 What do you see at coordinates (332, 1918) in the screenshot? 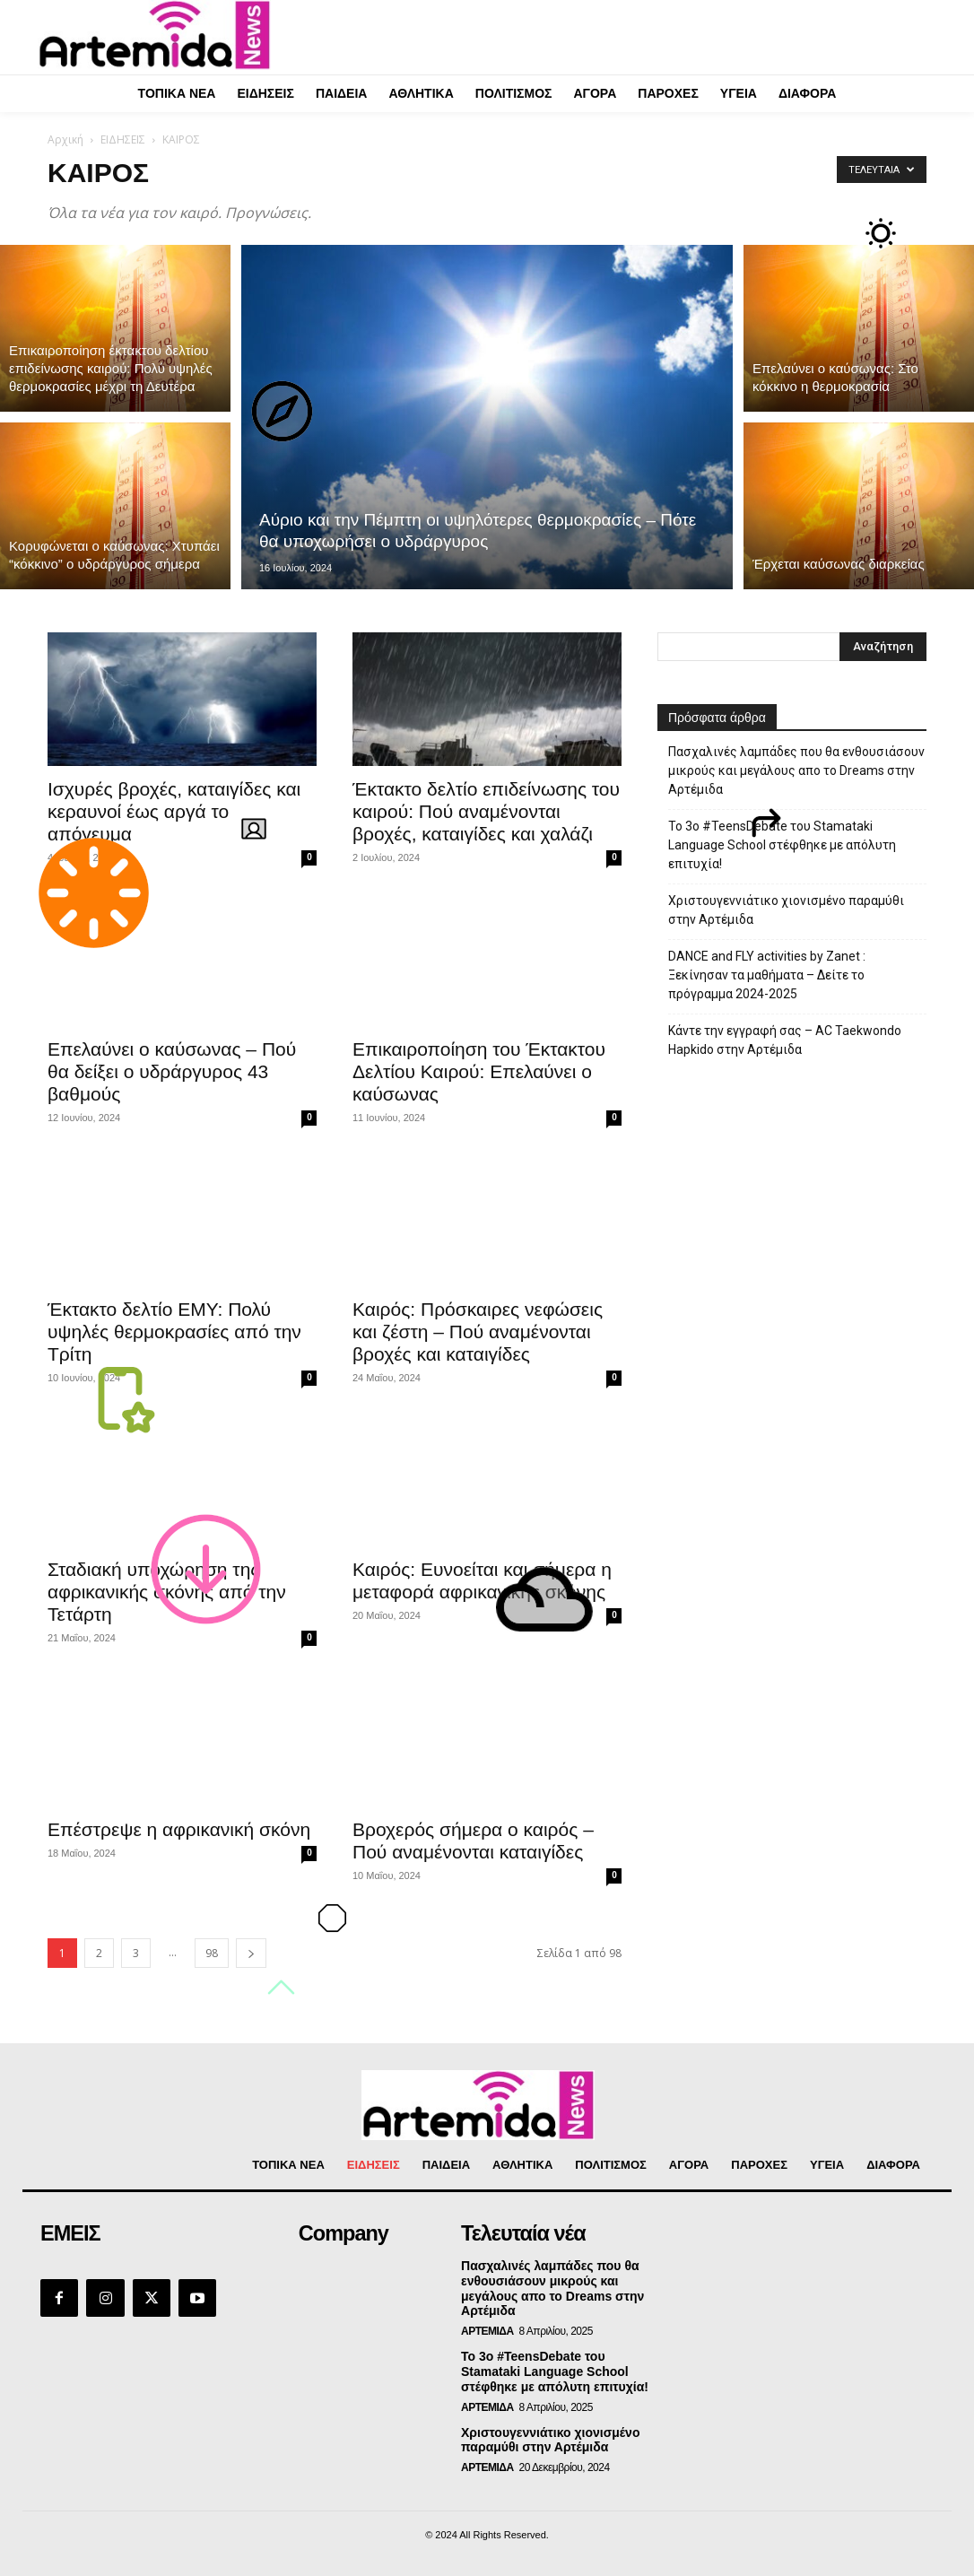
I see `indicates a stop or warning state` at bounding box center [332, 1918].